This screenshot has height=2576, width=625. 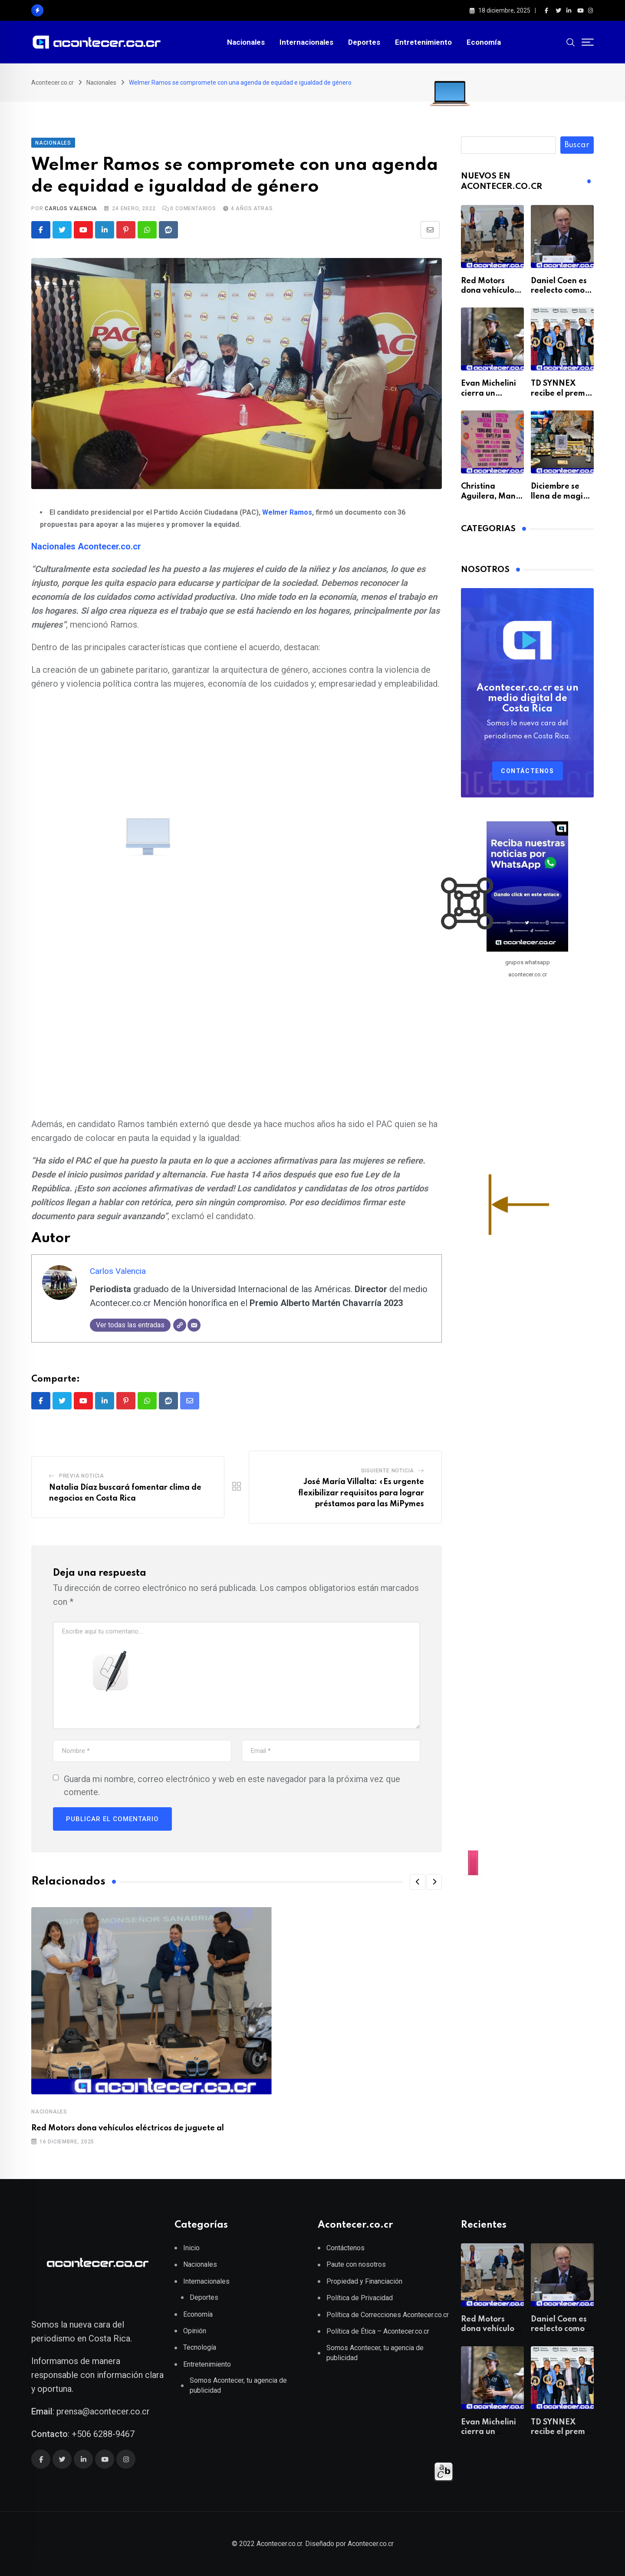 What do you see at coordinates (444, 2471) in the screenshot?
I see `adjust font settings for your desktop` at bounding box center [444, 2471].